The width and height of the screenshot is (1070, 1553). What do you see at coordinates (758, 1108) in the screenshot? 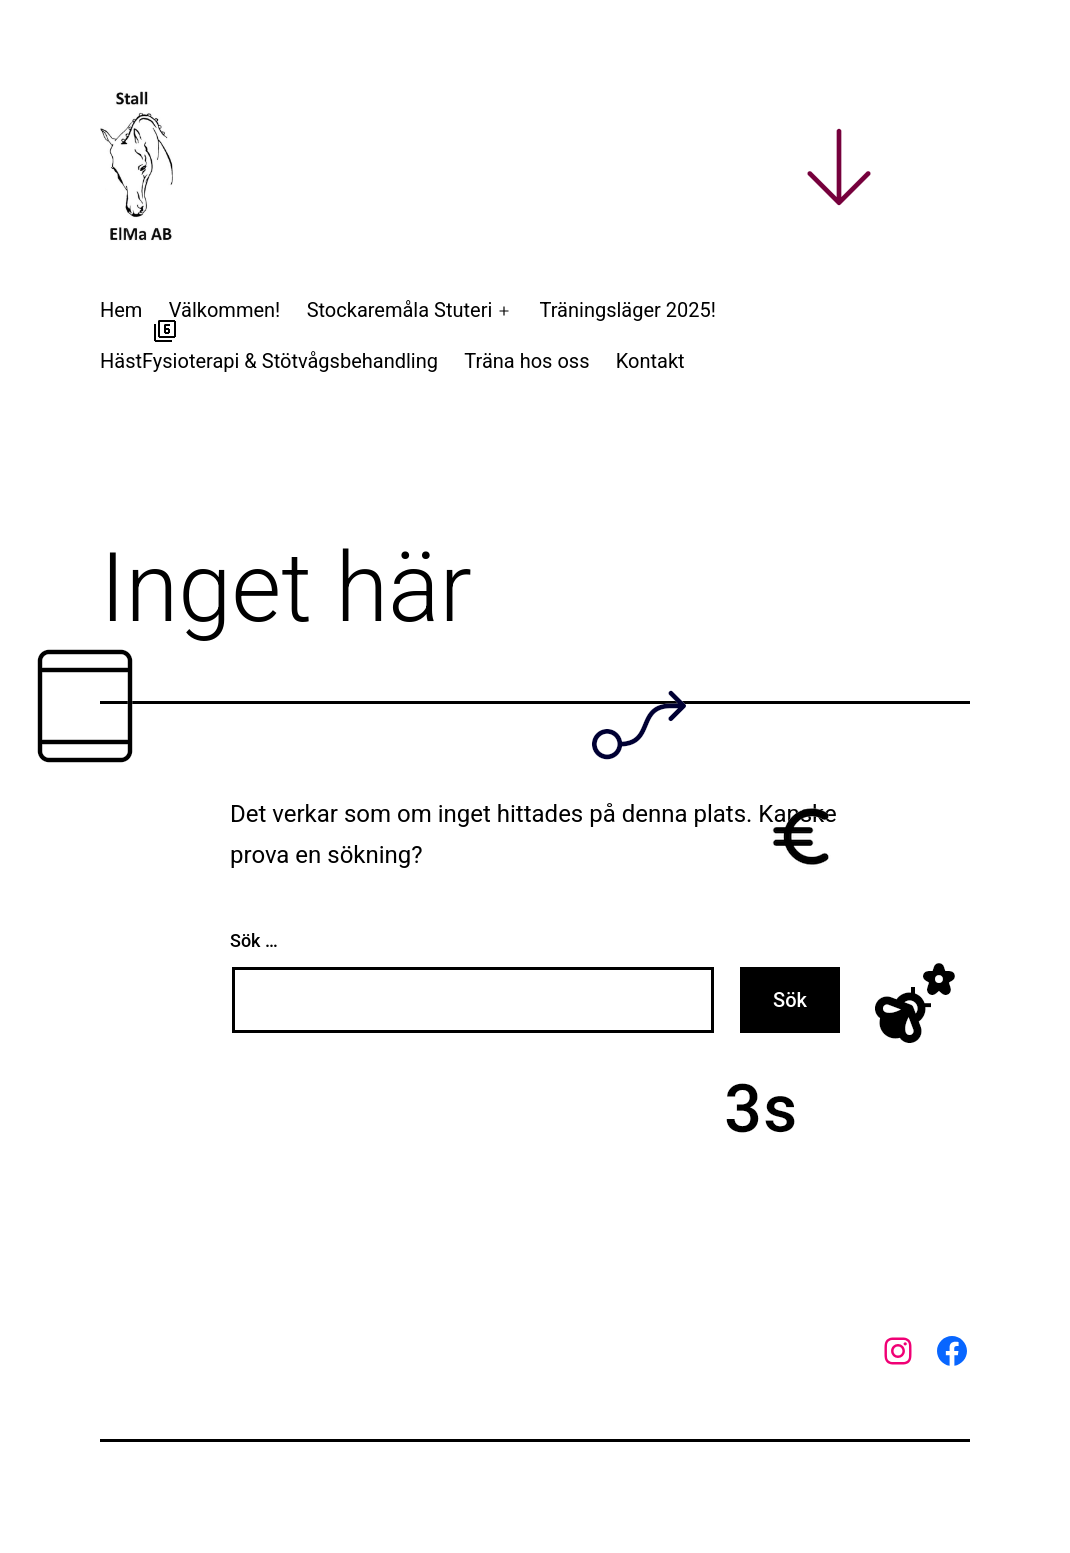
I see `set a 3-second timer` at bounding box center [758, 1108].